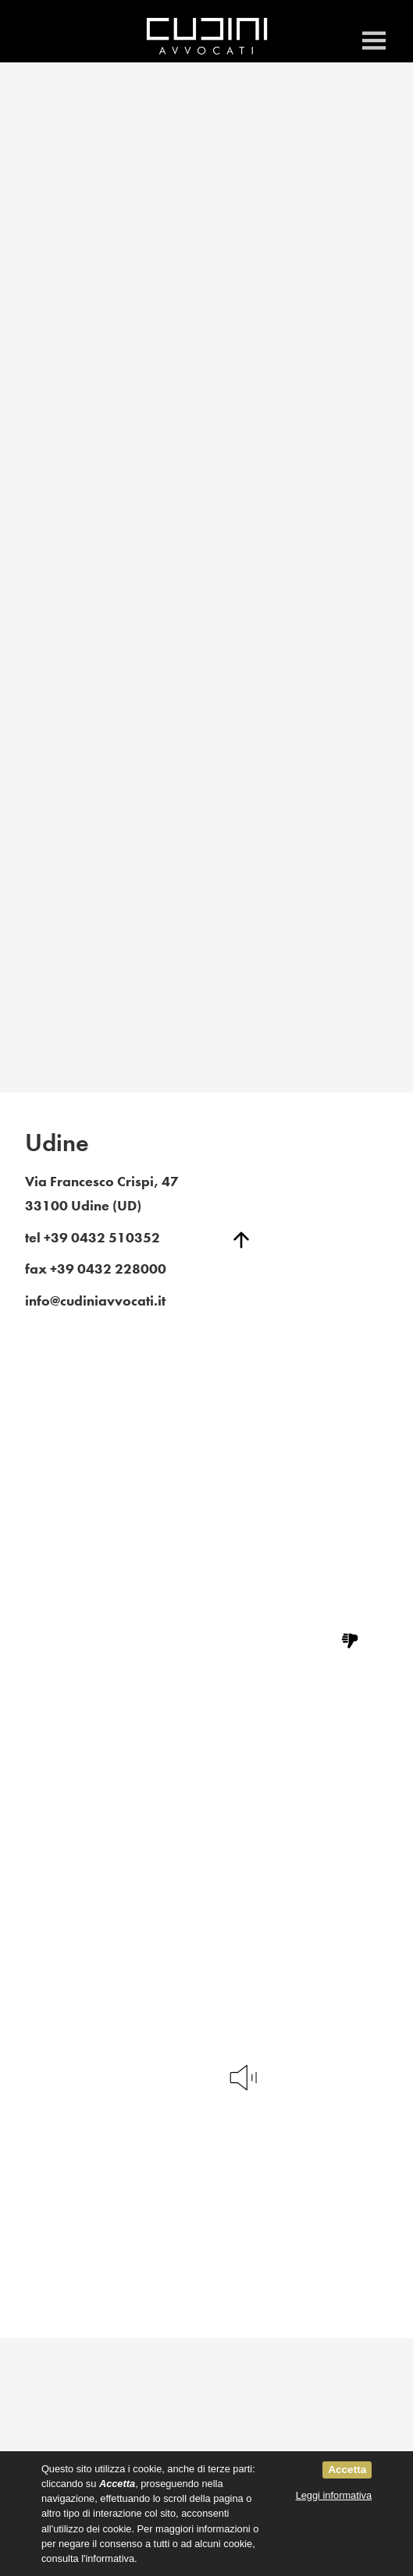 This screenshot has height=2576, width=413. What do you see at coordinates (241, 1240) in the screenshot?
I see `scroll to top of page` at bounding box center [241, 1240].